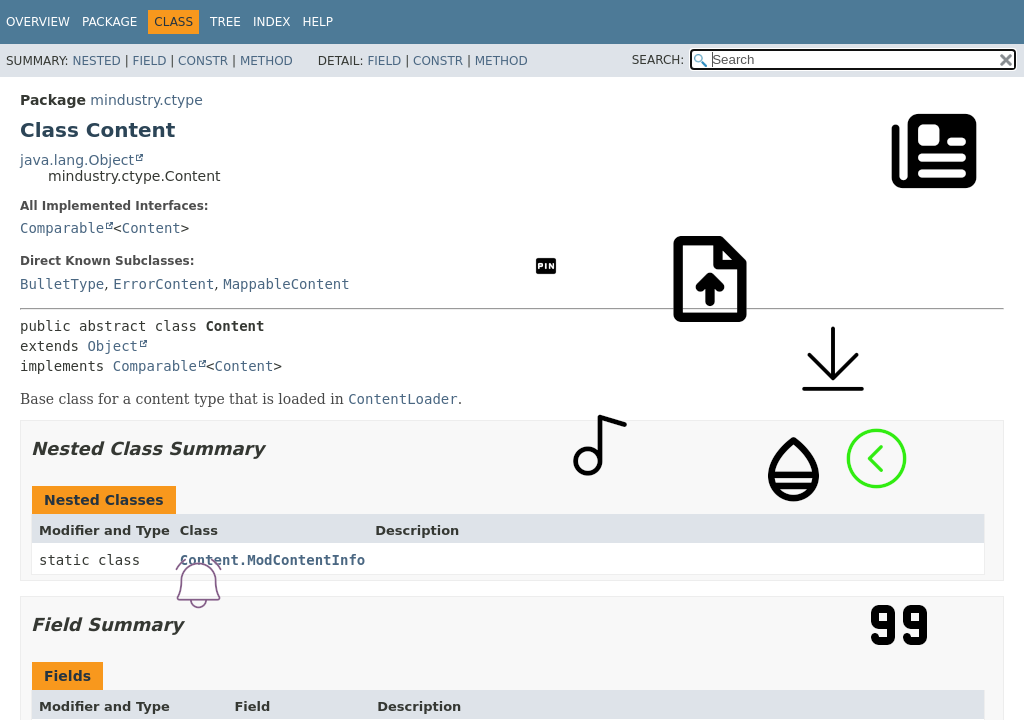 This screenshot has height=720, width=1024. What do you see at coordinates (934, 151) in the screenshot?
I see `view news feed or articles` at bounding box center [934, 151].